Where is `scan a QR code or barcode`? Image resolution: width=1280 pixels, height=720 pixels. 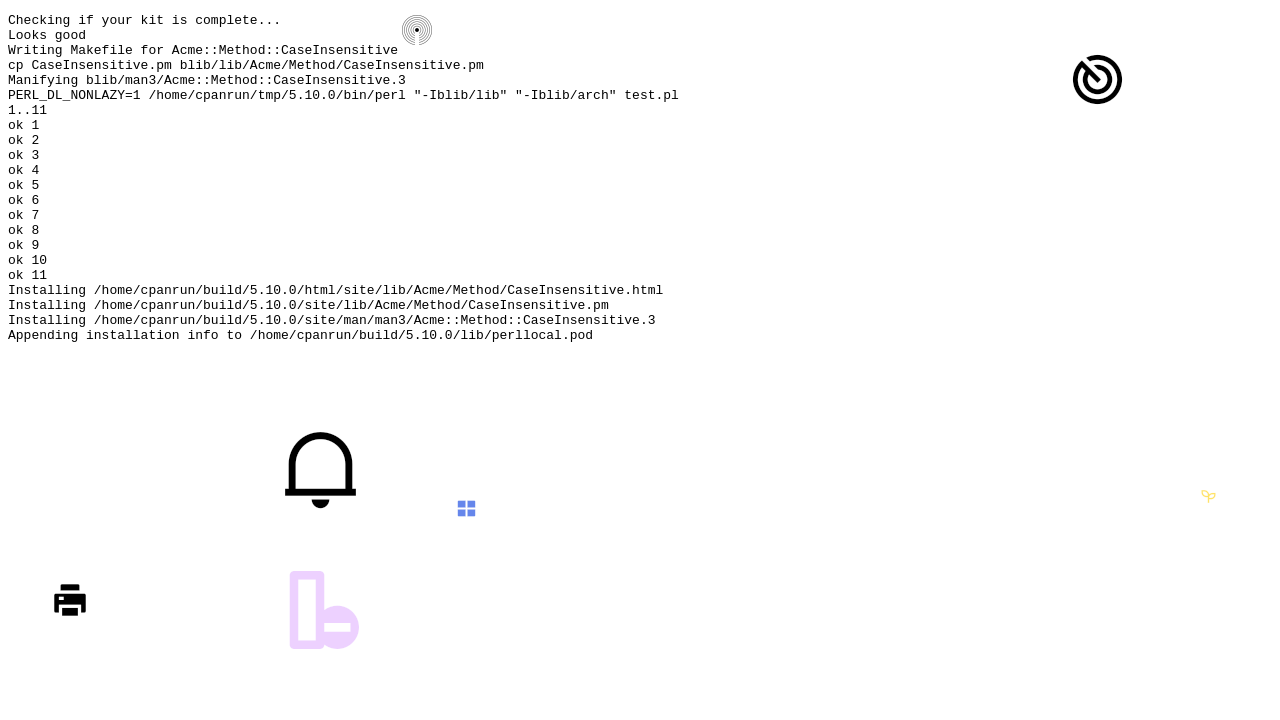 scan a QR code or barcode is located at coordinates (1097, 79).